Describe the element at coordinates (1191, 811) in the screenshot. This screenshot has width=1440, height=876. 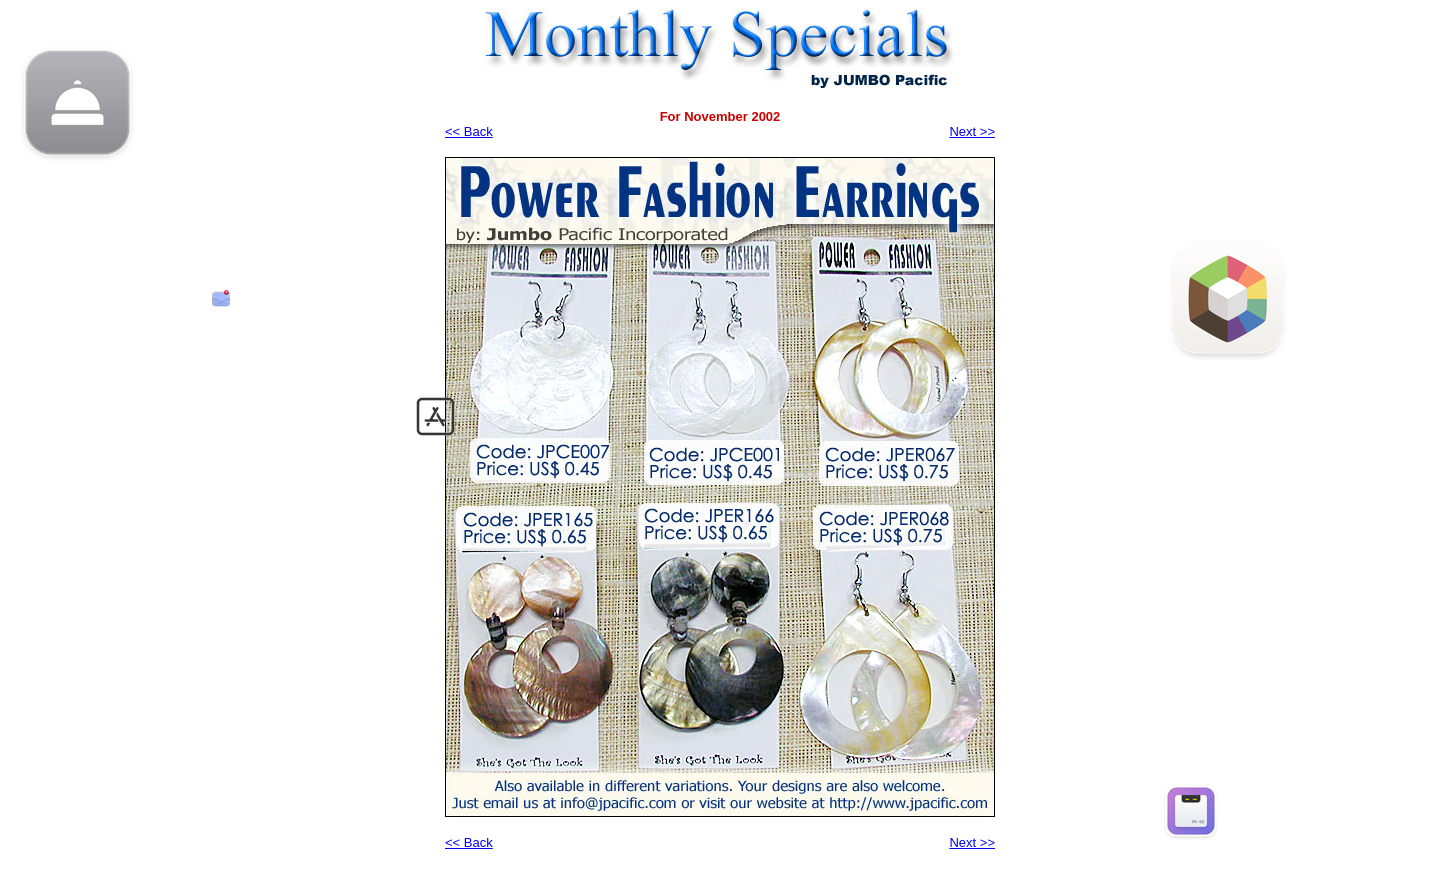
I see `open motrix download manager` at that location.